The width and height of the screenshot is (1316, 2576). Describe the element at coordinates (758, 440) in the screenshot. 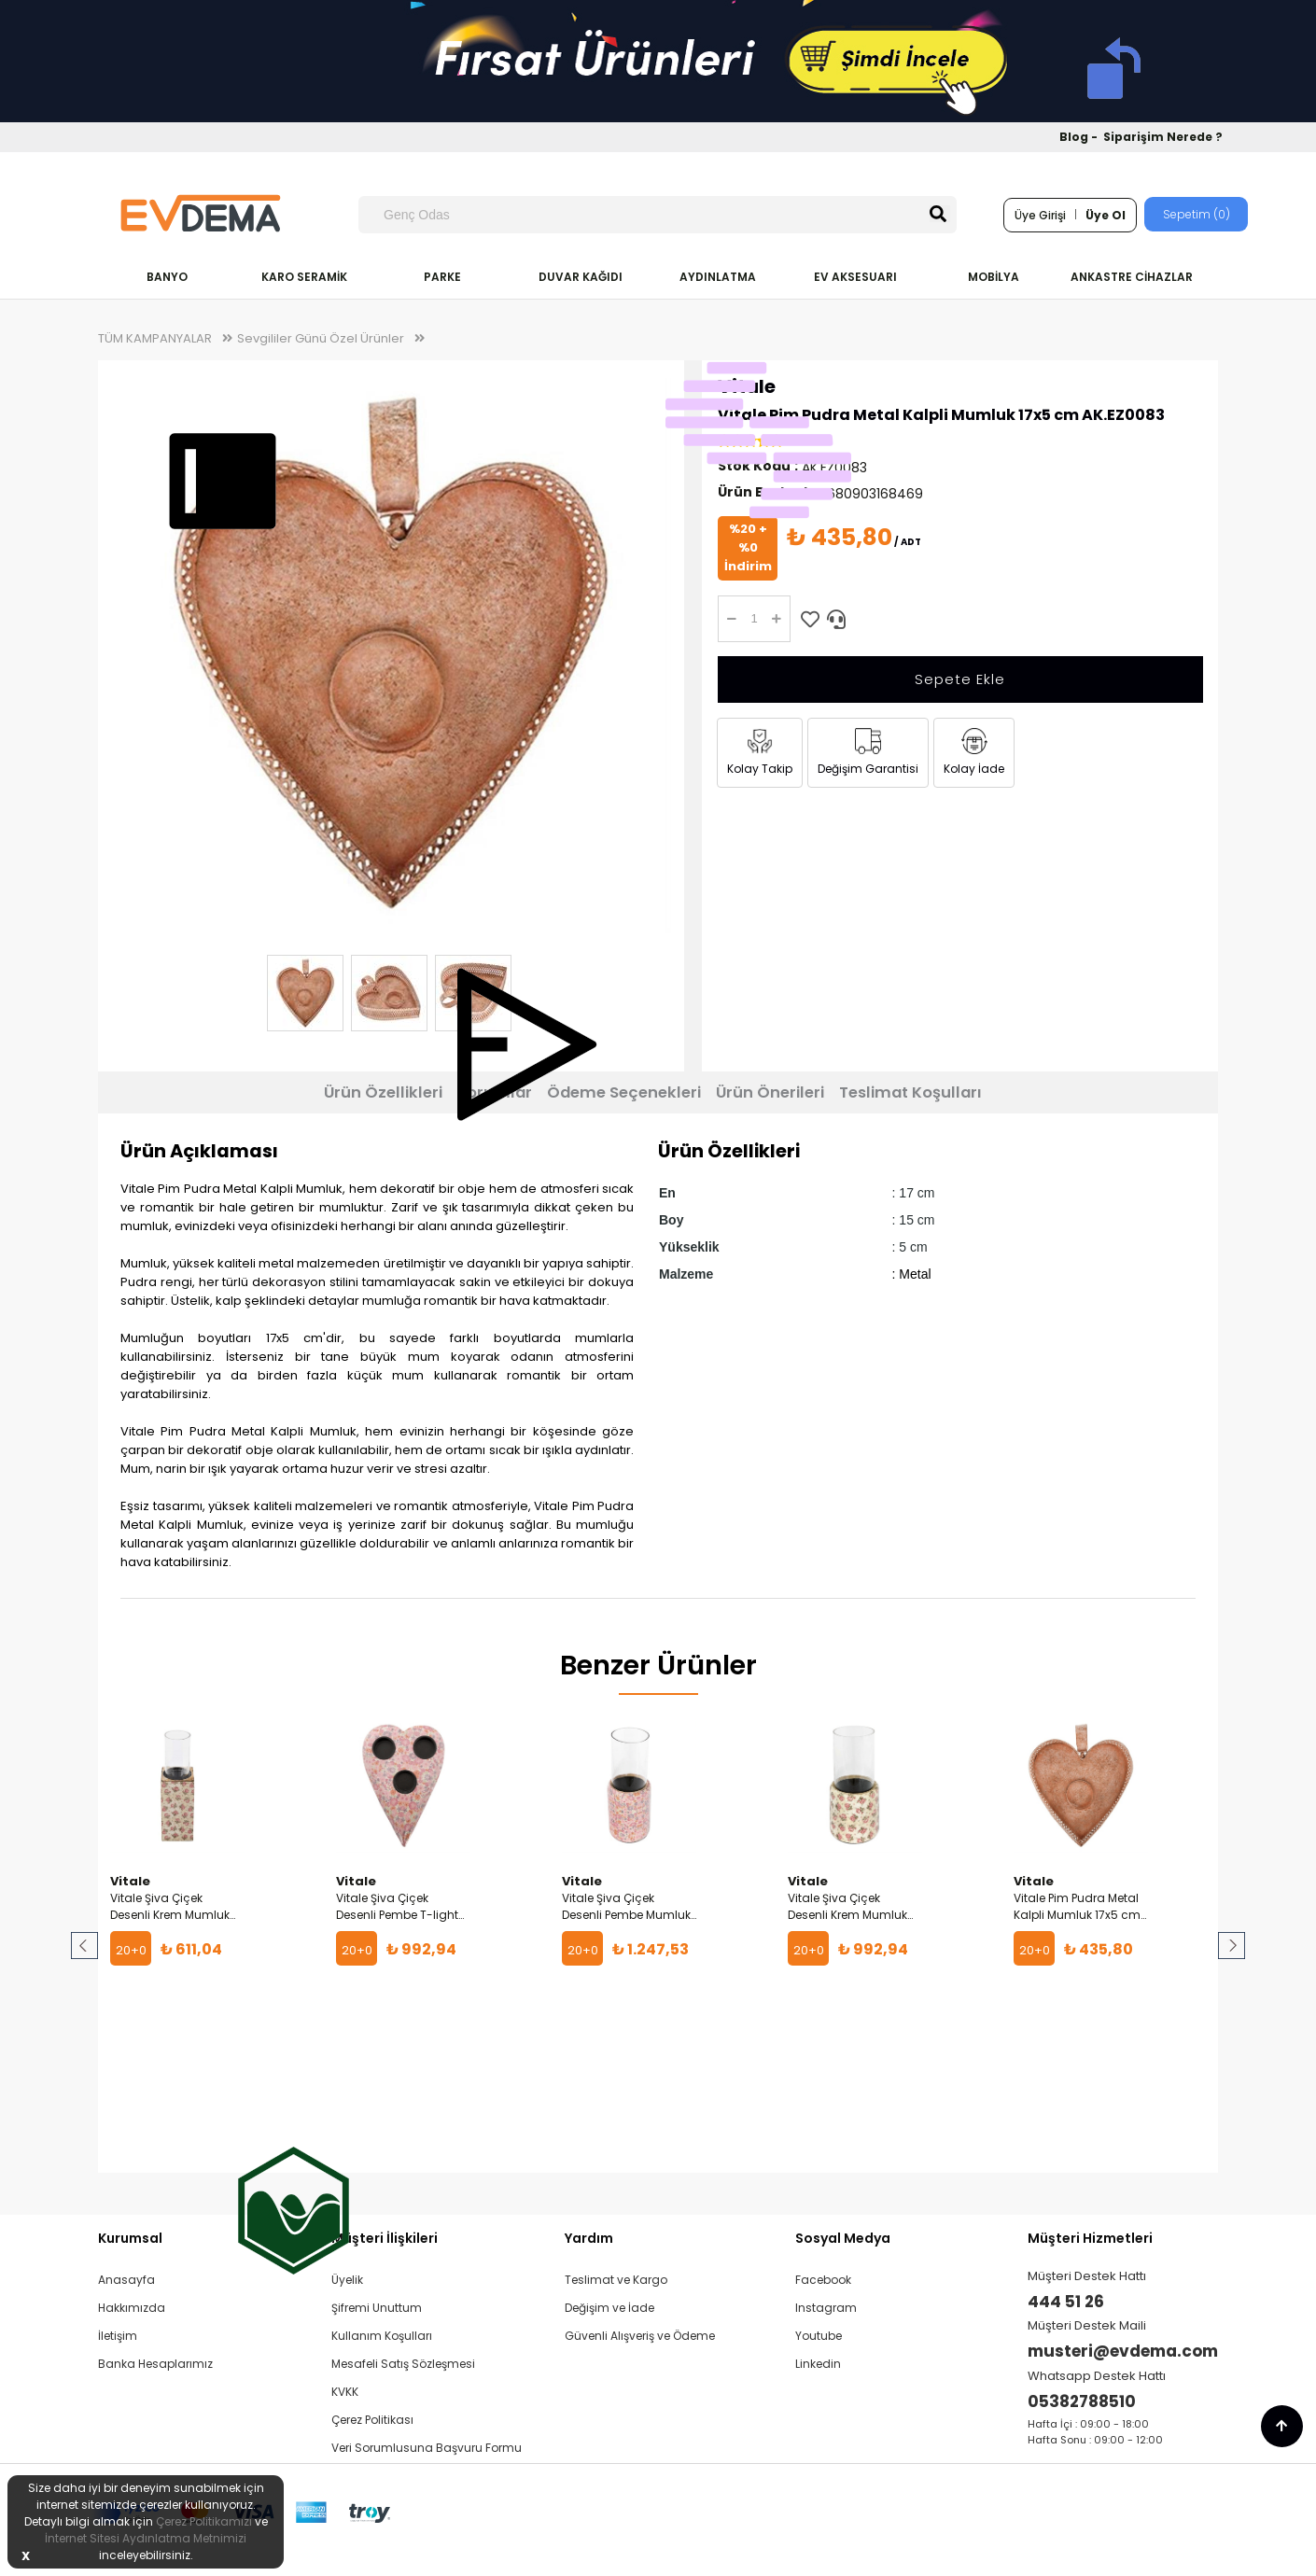

I see `Contentstack logo` at that location.